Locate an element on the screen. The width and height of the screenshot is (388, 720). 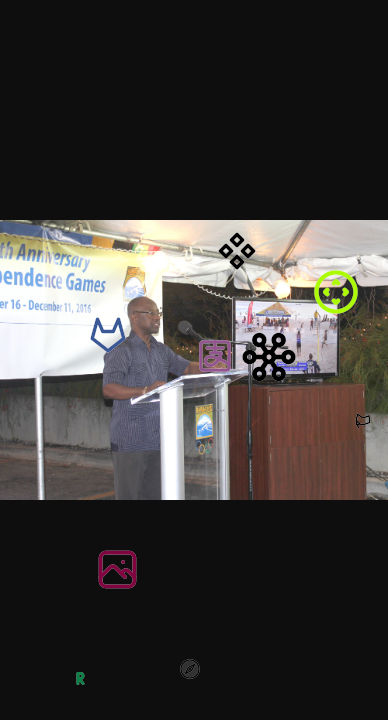
select a custom polygonal area is located at coordinates (363, 421).